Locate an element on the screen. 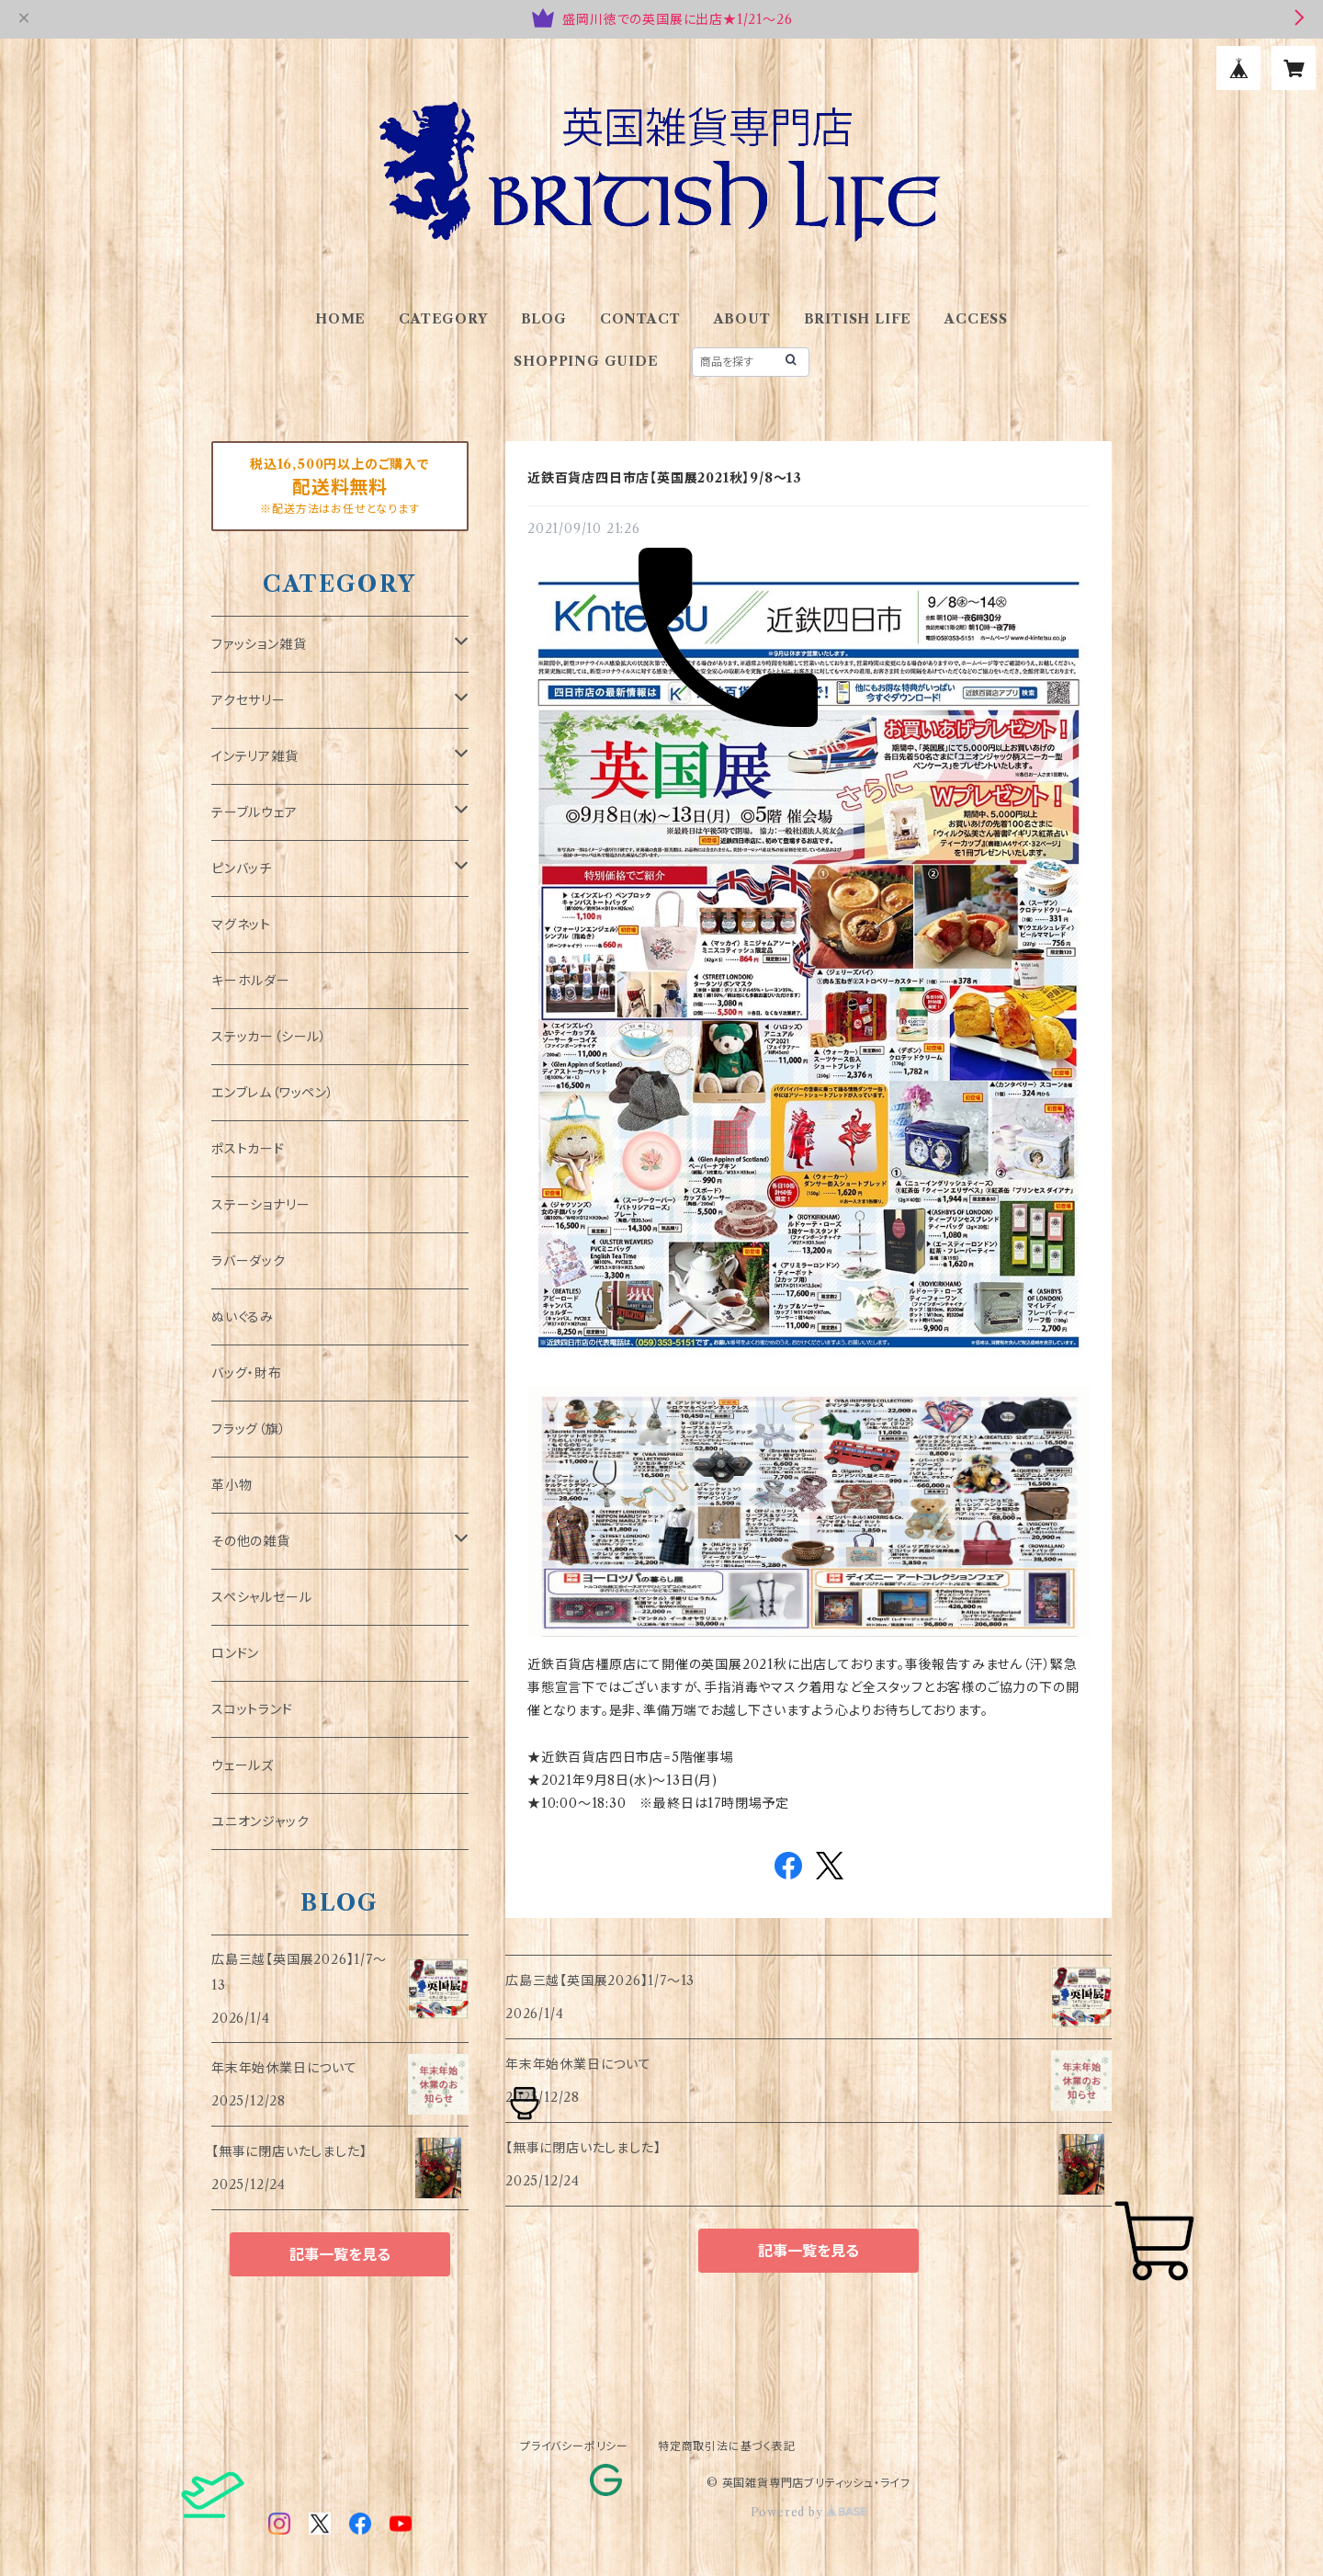 The image size is (1323, 2576). indicates restroom or bathroom location is located at coordinates (525, 2103).